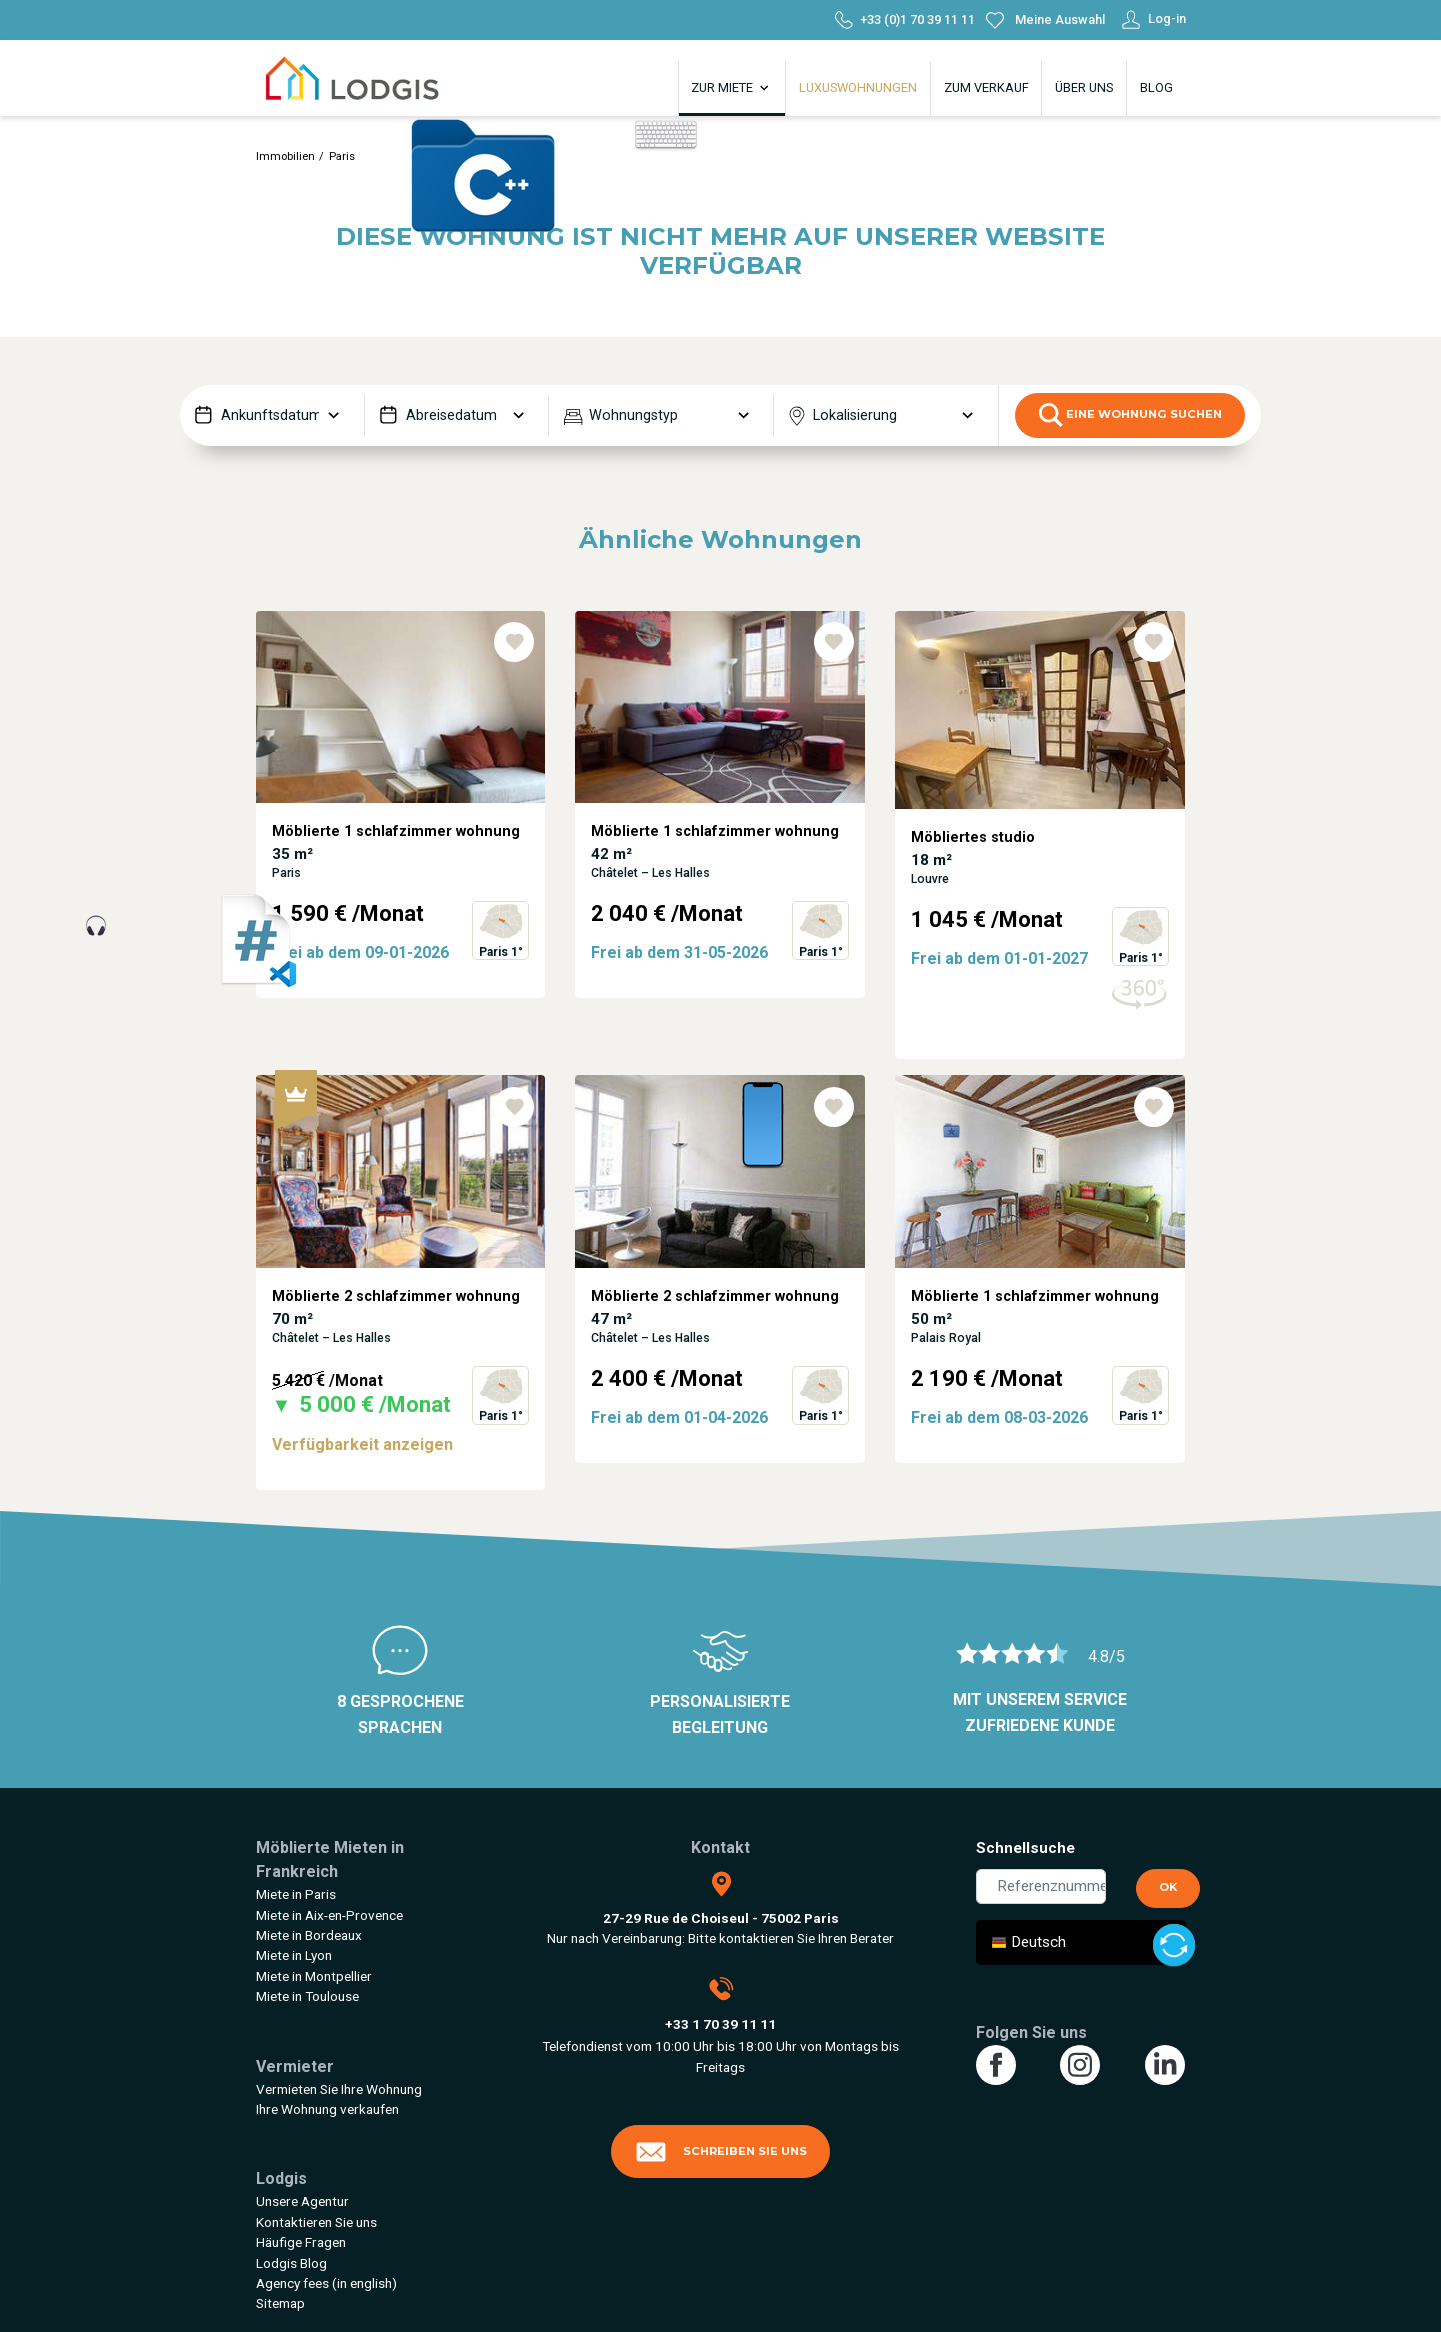 The image size is (1441, 2332). Describe the element at coordinates (666, 135) in the screenshot. I see `indicates keyboard is connected` at that location.